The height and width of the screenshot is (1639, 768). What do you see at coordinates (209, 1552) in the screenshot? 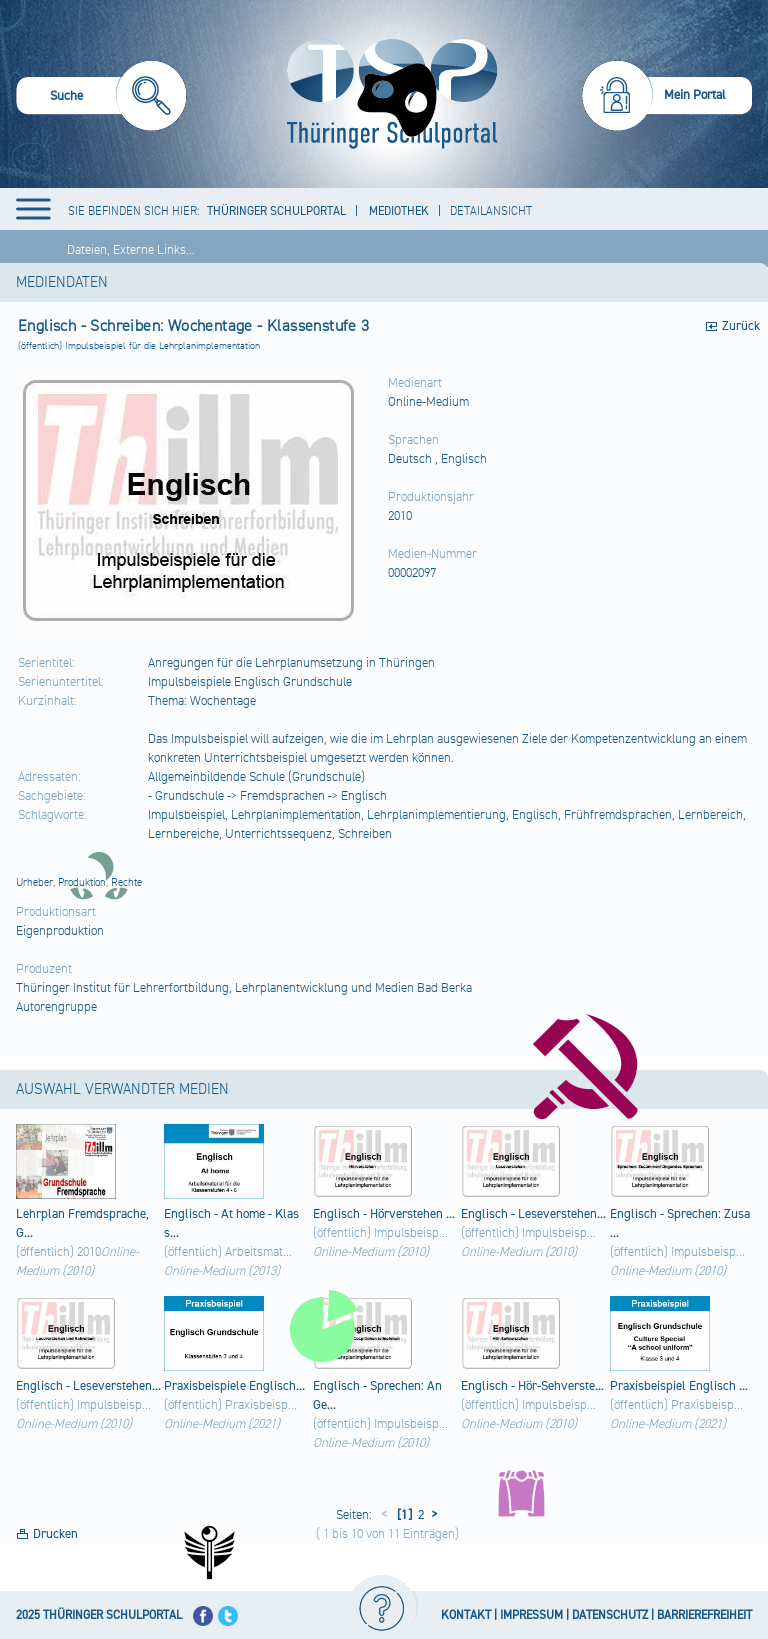
I see `select a royal or mythical staff weapon` at bounding box center [209, 1552].